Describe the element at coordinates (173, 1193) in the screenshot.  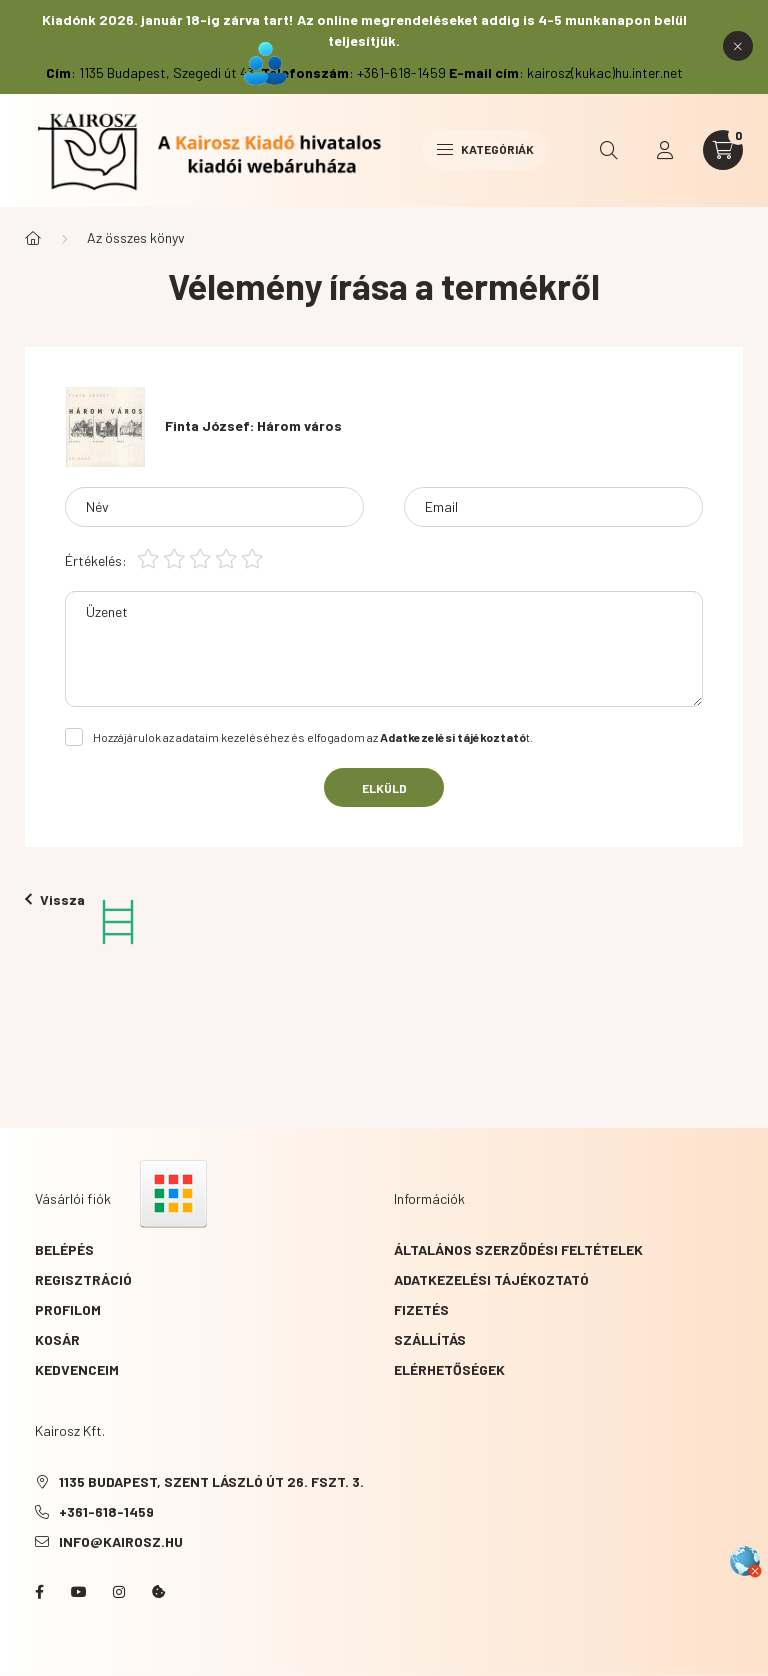
I see `open color palette or theme settings` at that location.